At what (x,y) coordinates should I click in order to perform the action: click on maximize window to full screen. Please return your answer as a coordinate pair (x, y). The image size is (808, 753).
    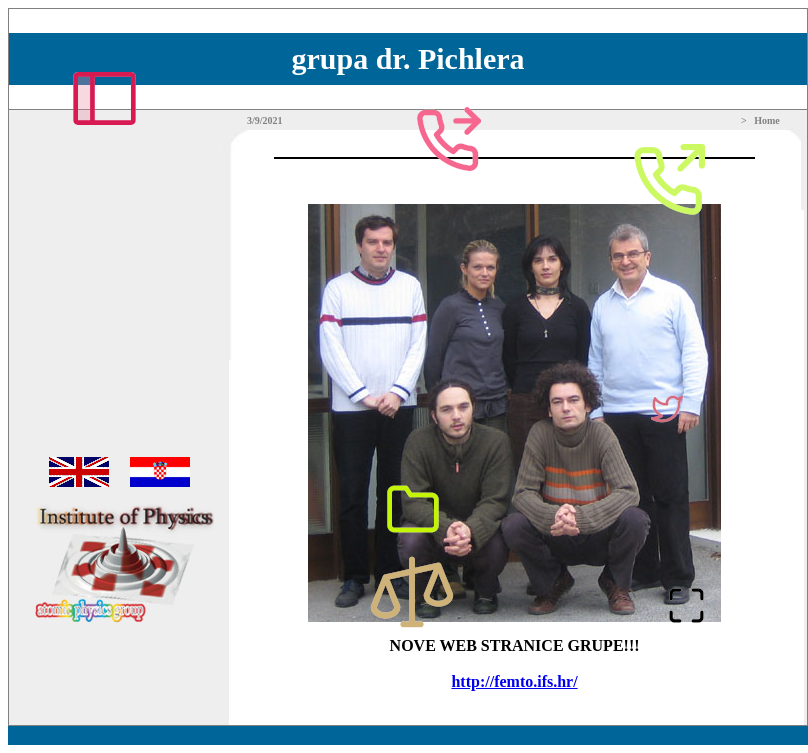
    Looking at the image, I should click on (686, 605).